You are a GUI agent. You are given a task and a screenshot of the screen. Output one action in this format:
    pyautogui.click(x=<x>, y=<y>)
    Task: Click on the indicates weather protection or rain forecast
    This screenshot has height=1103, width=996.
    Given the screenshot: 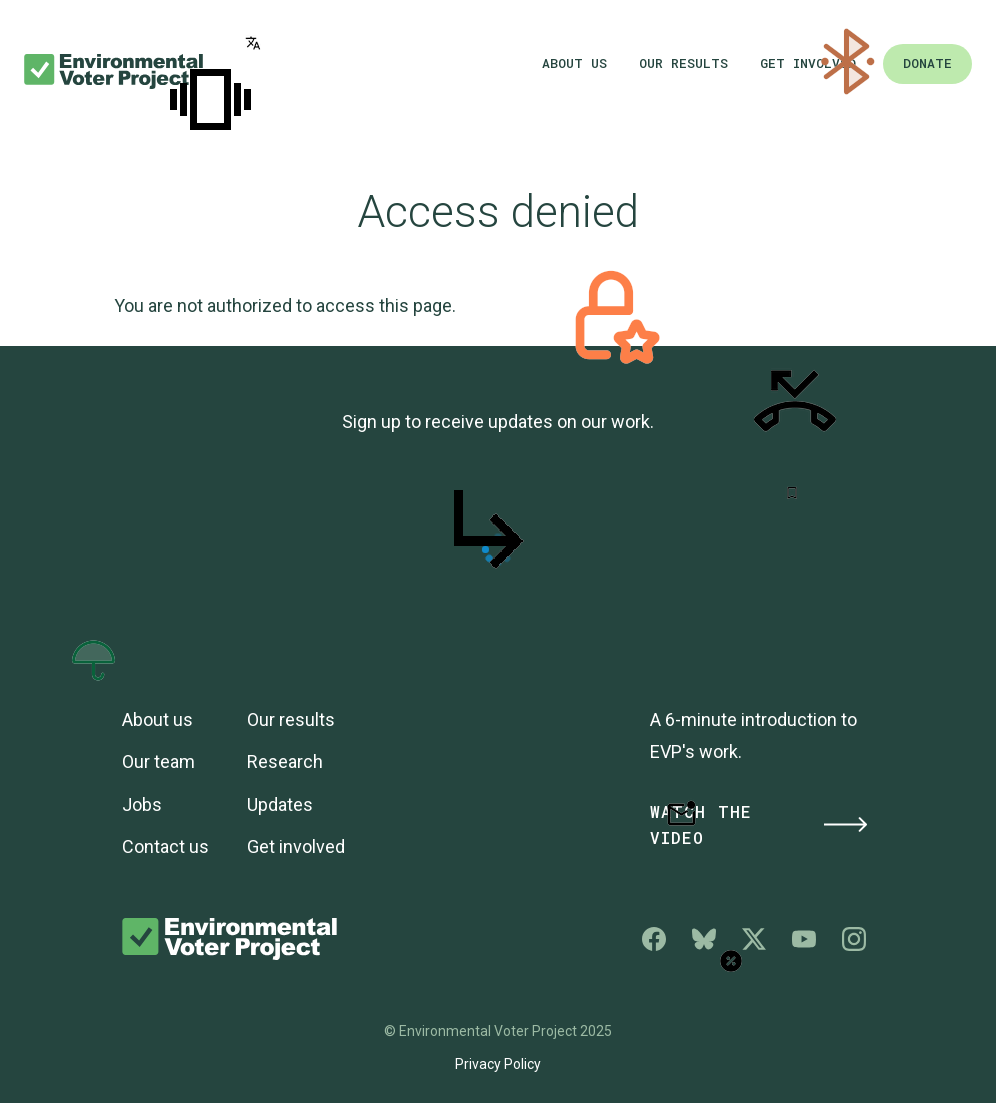 What is the action you would take?
    pyautogui.click(x=93, y=660)
    